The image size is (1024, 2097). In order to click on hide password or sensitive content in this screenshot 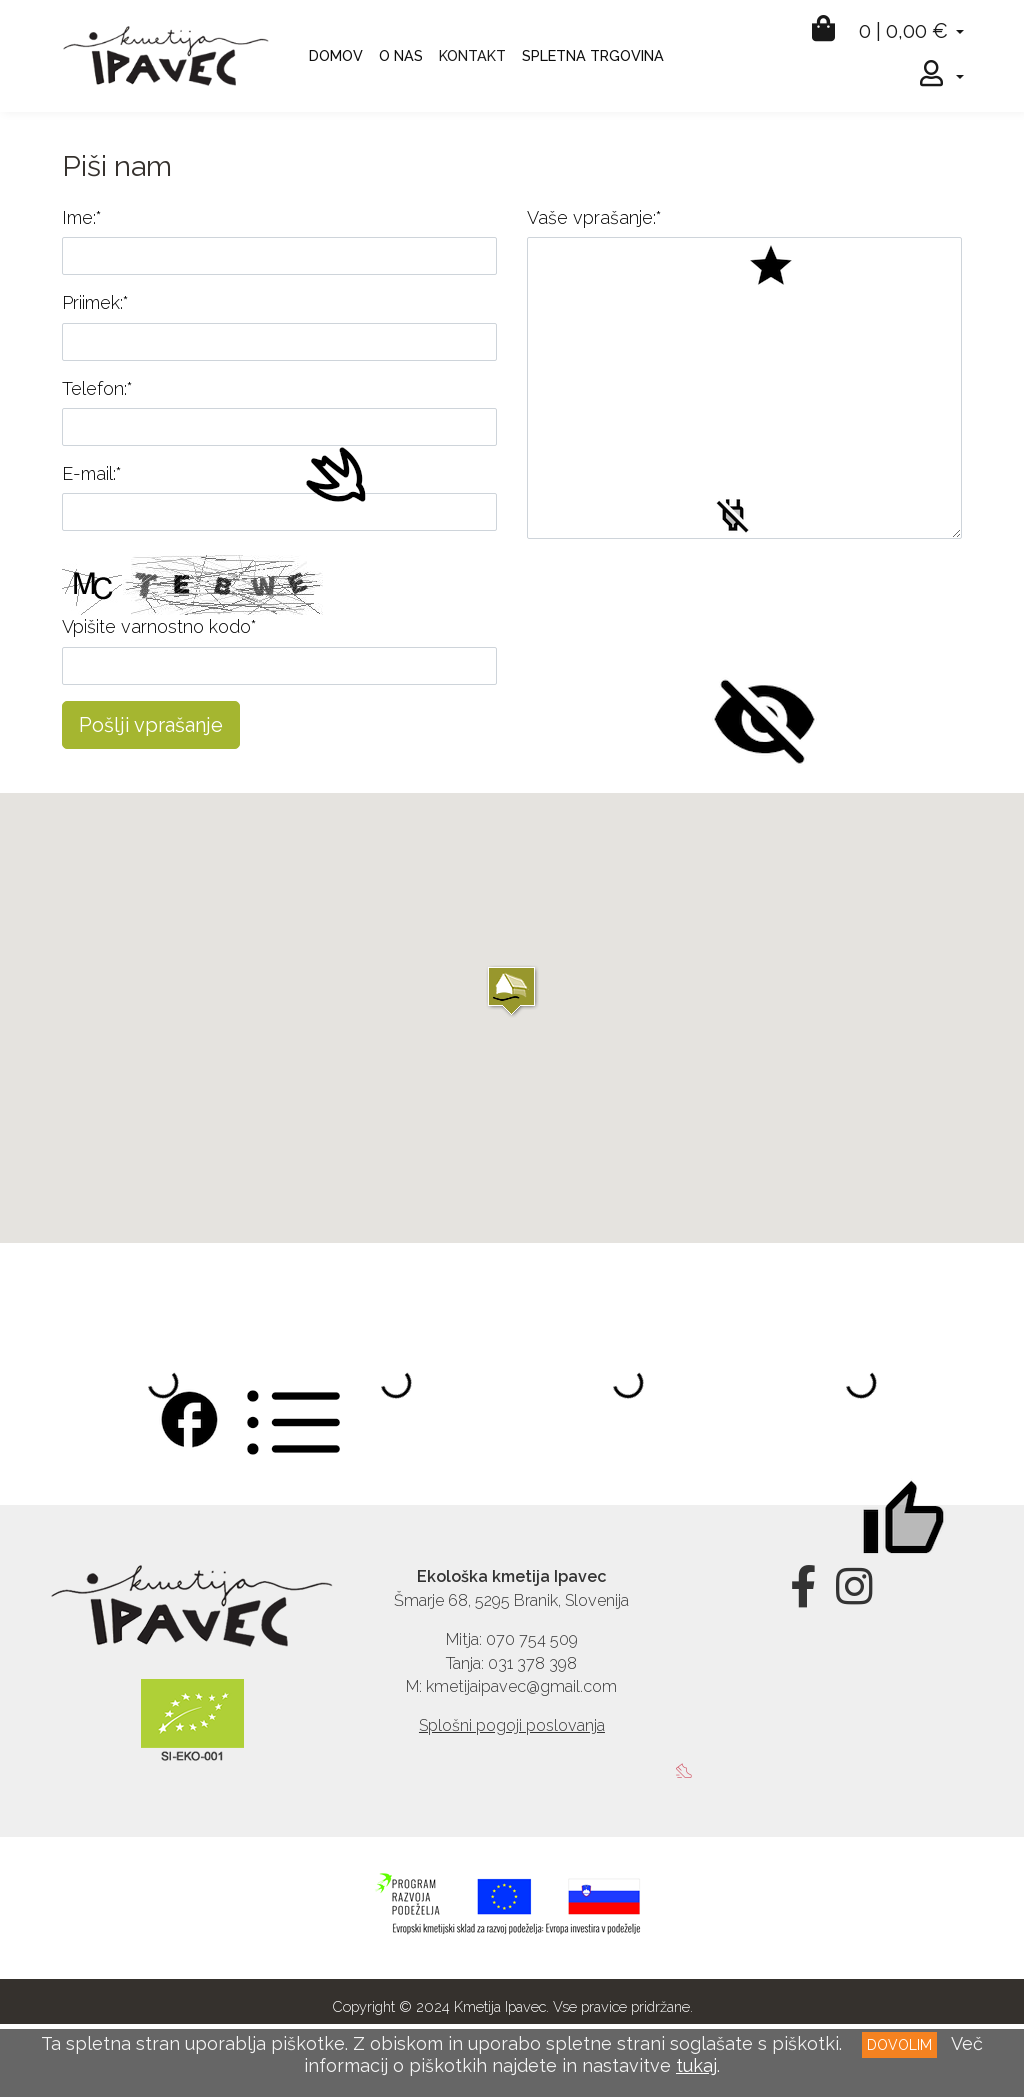, I will do `click(764, 721)`.